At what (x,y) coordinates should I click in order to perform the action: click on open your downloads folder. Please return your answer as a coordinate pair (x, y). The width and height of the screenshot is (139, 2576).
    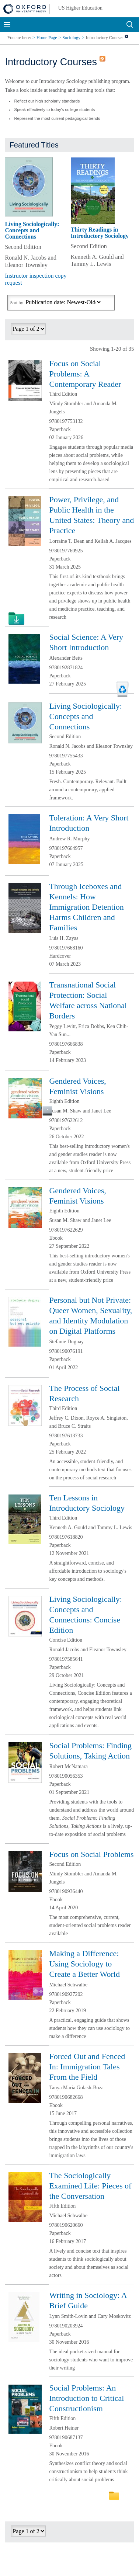
    Looking at the image, I should click on (16, 619).